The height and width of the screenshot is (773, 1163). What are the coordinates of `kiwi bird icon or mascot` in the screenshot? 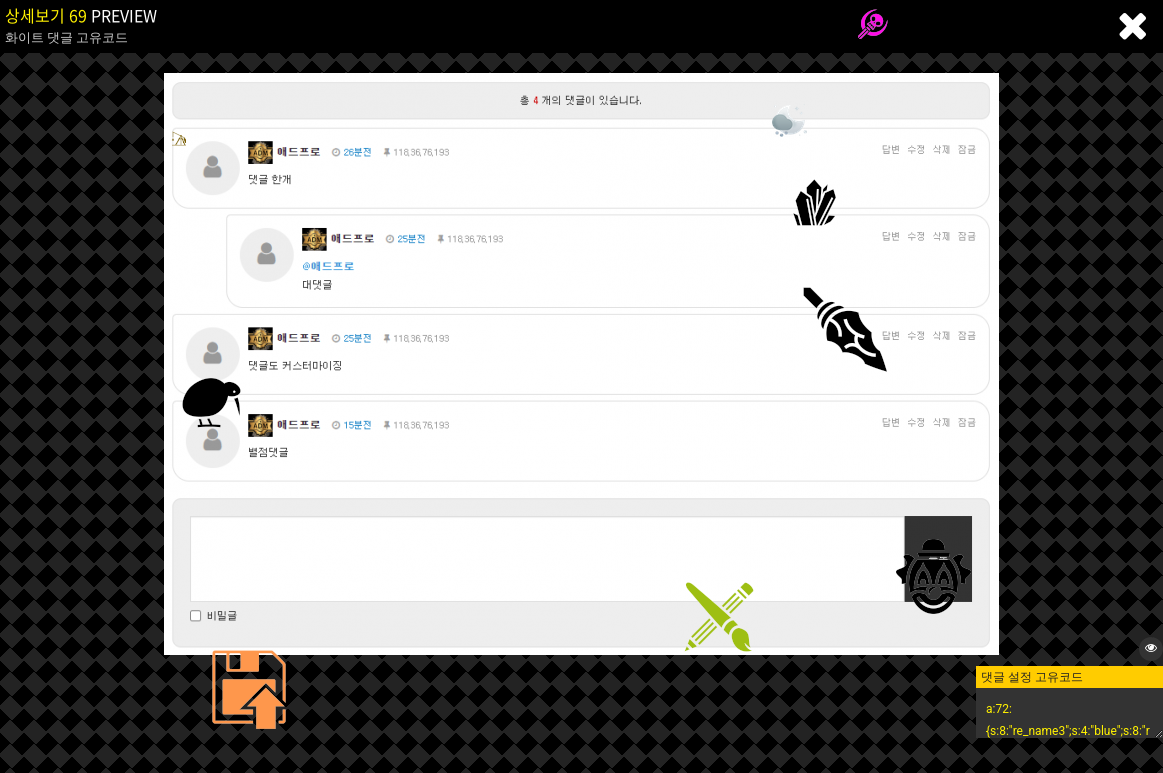 It's located at (211, 400).